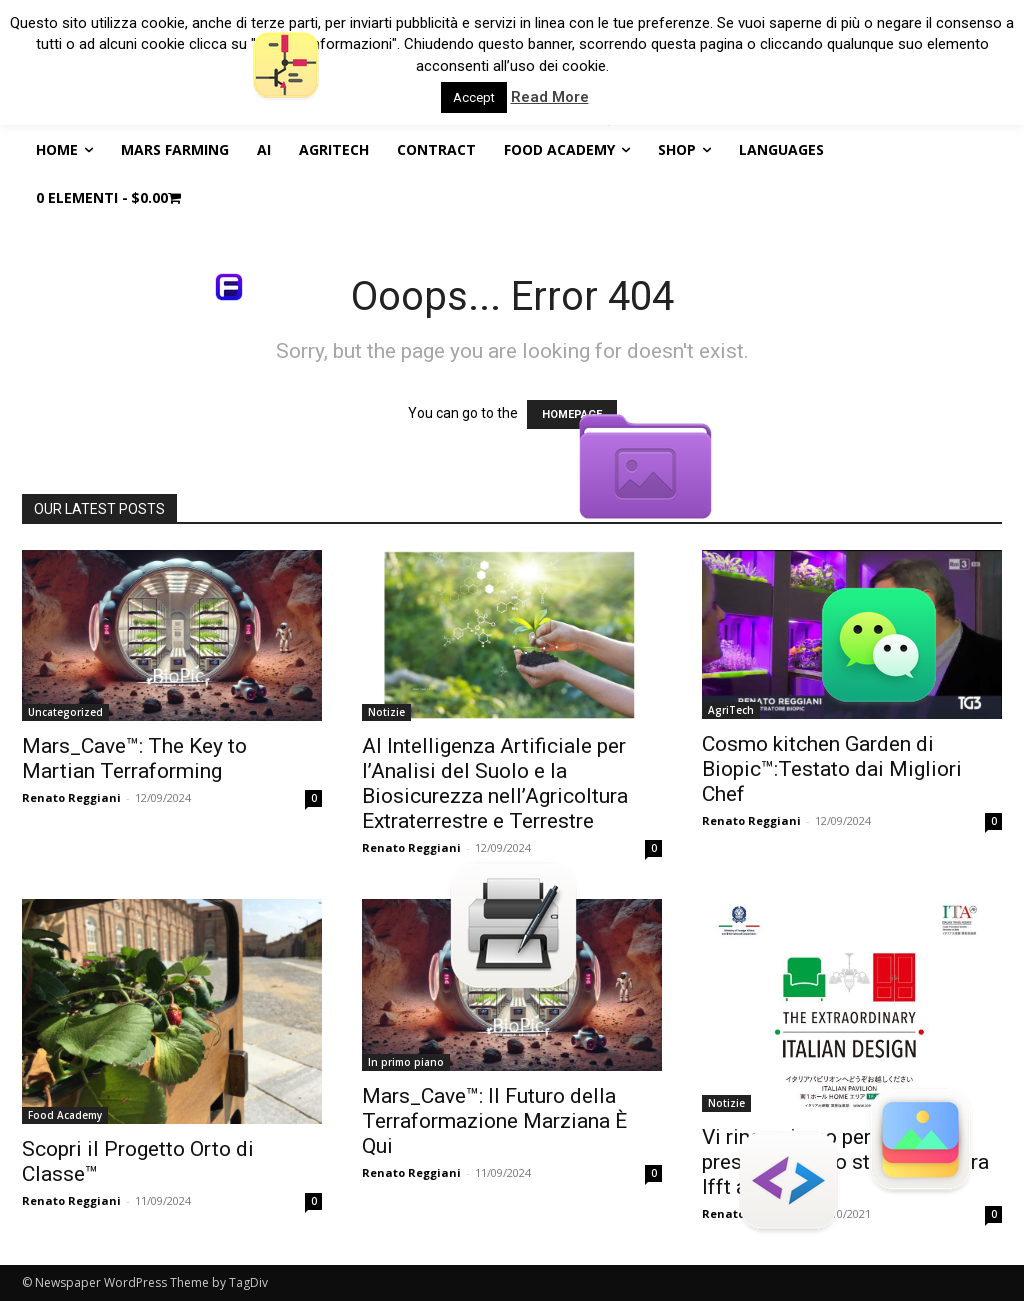 The height and width of the screenshot is (1301, 1024). What do you see at coordinates (879, 645) in the screenshot?
I see `open WeChat messaging app` at bounding box center [879, 645].